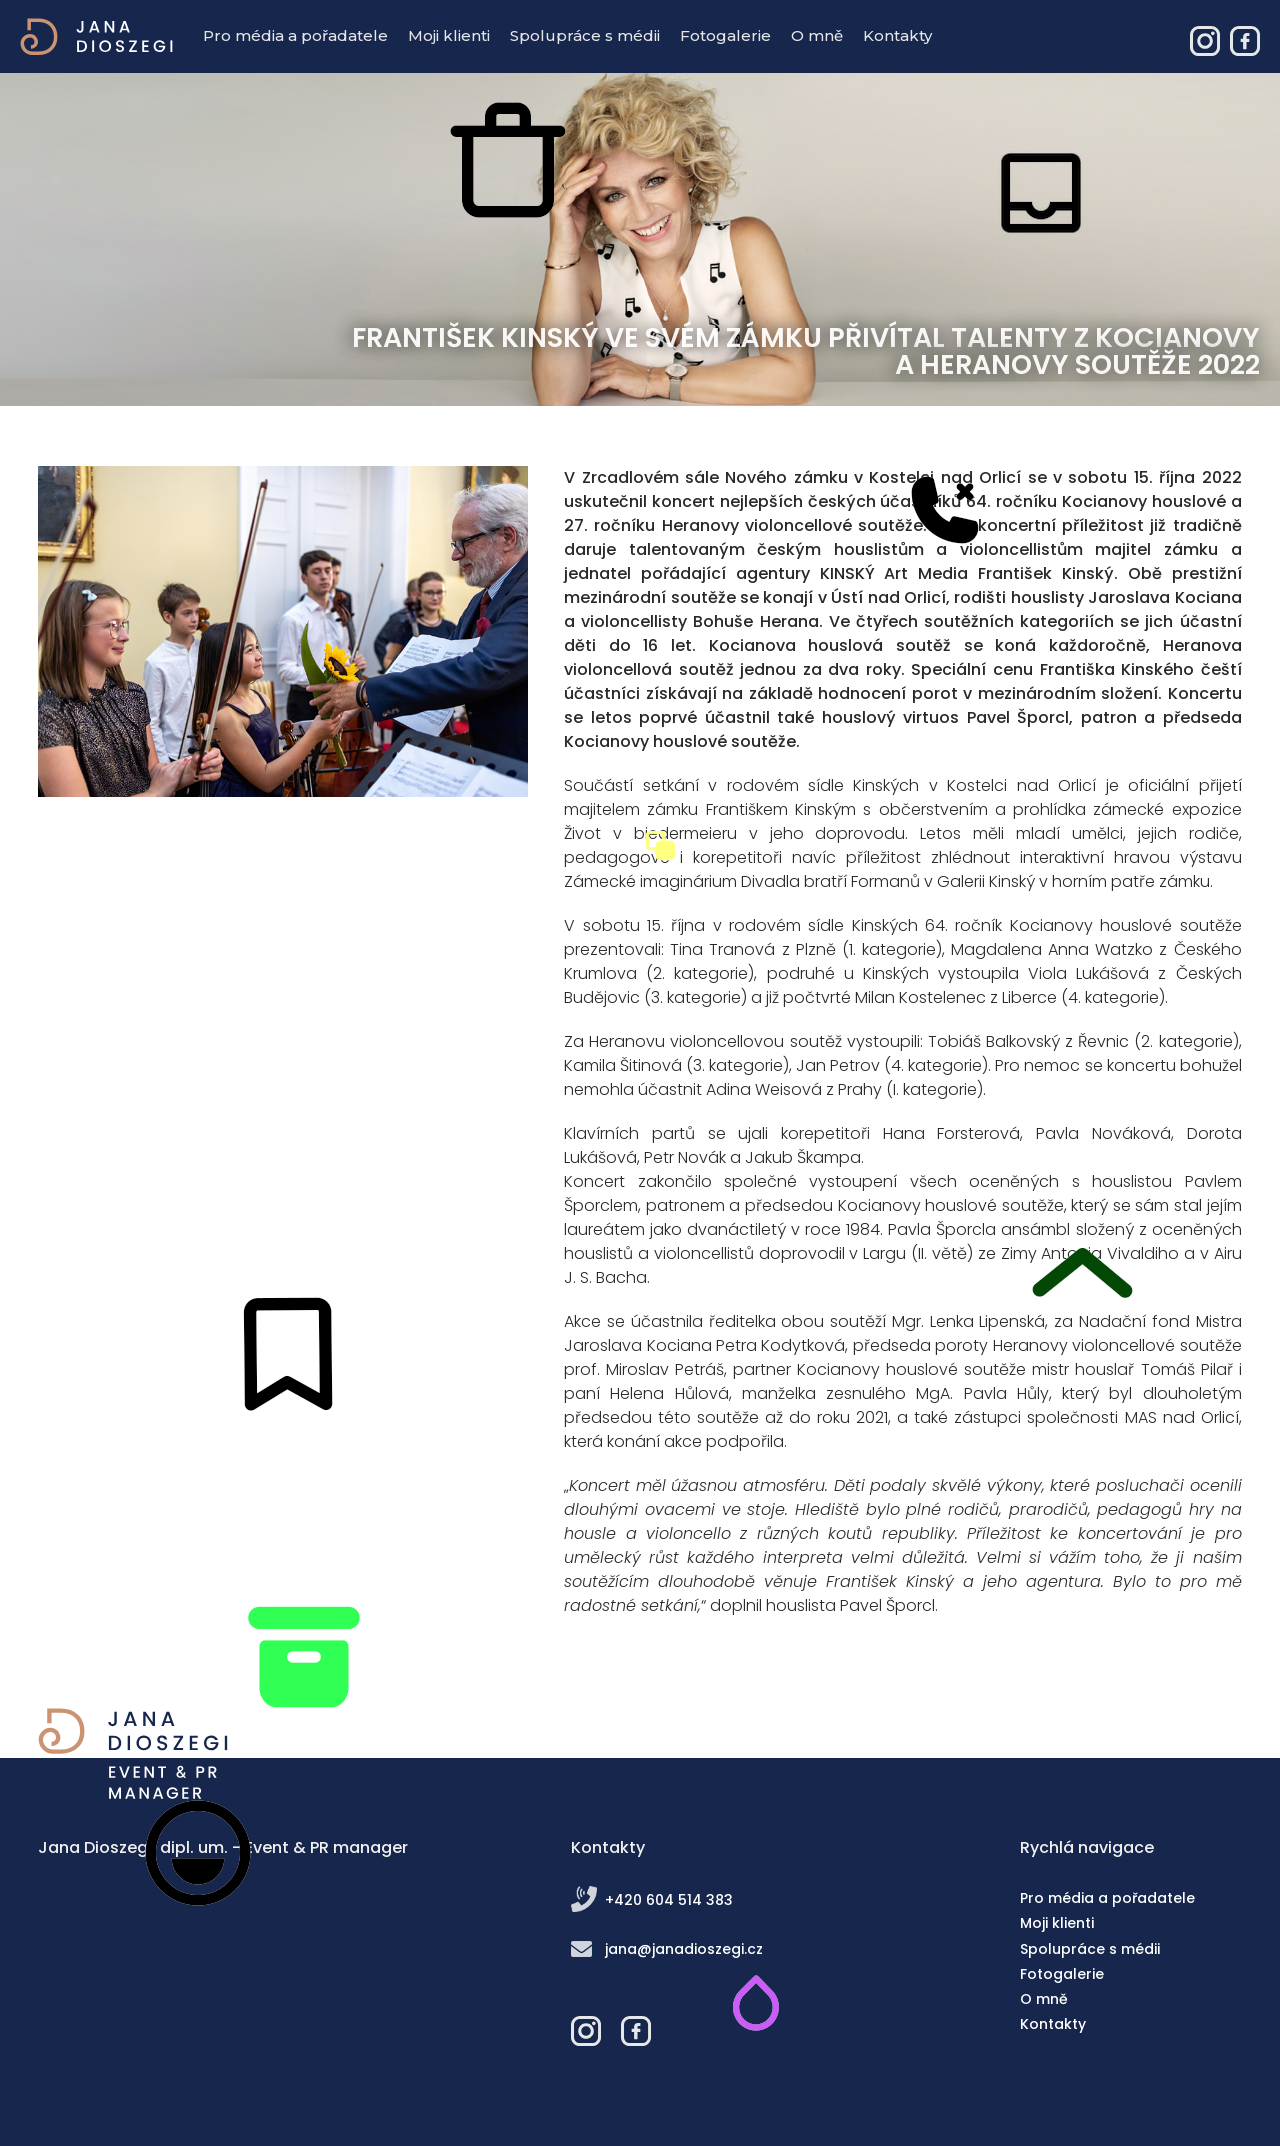 This screenshot has width=1280, height=2146. Describe the element at coordinates (756, 2003) in the screenshot. I see `adjust water or hydration settings` at that location.